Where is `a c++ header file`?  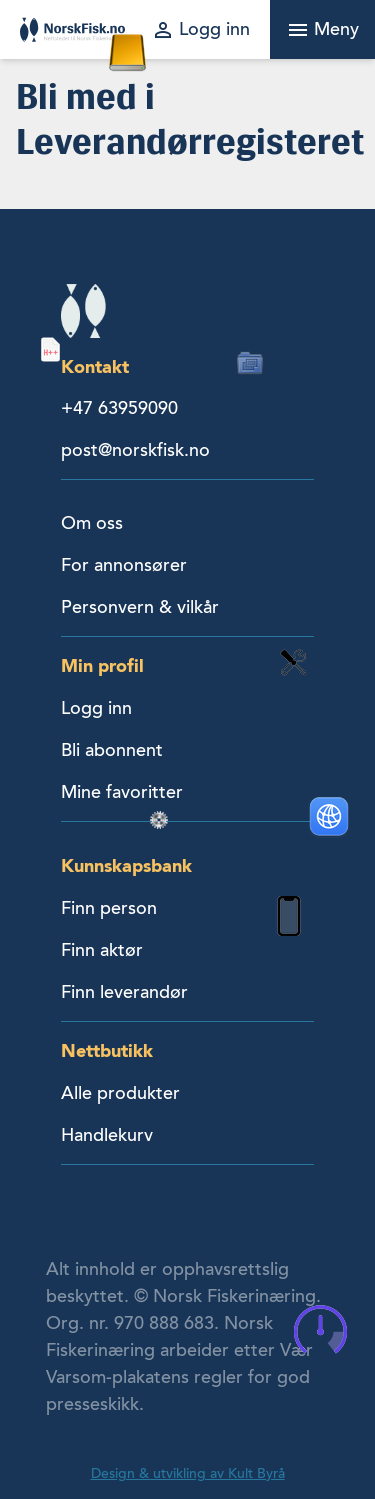 a c++ header file is located at coordinates (50, 349).